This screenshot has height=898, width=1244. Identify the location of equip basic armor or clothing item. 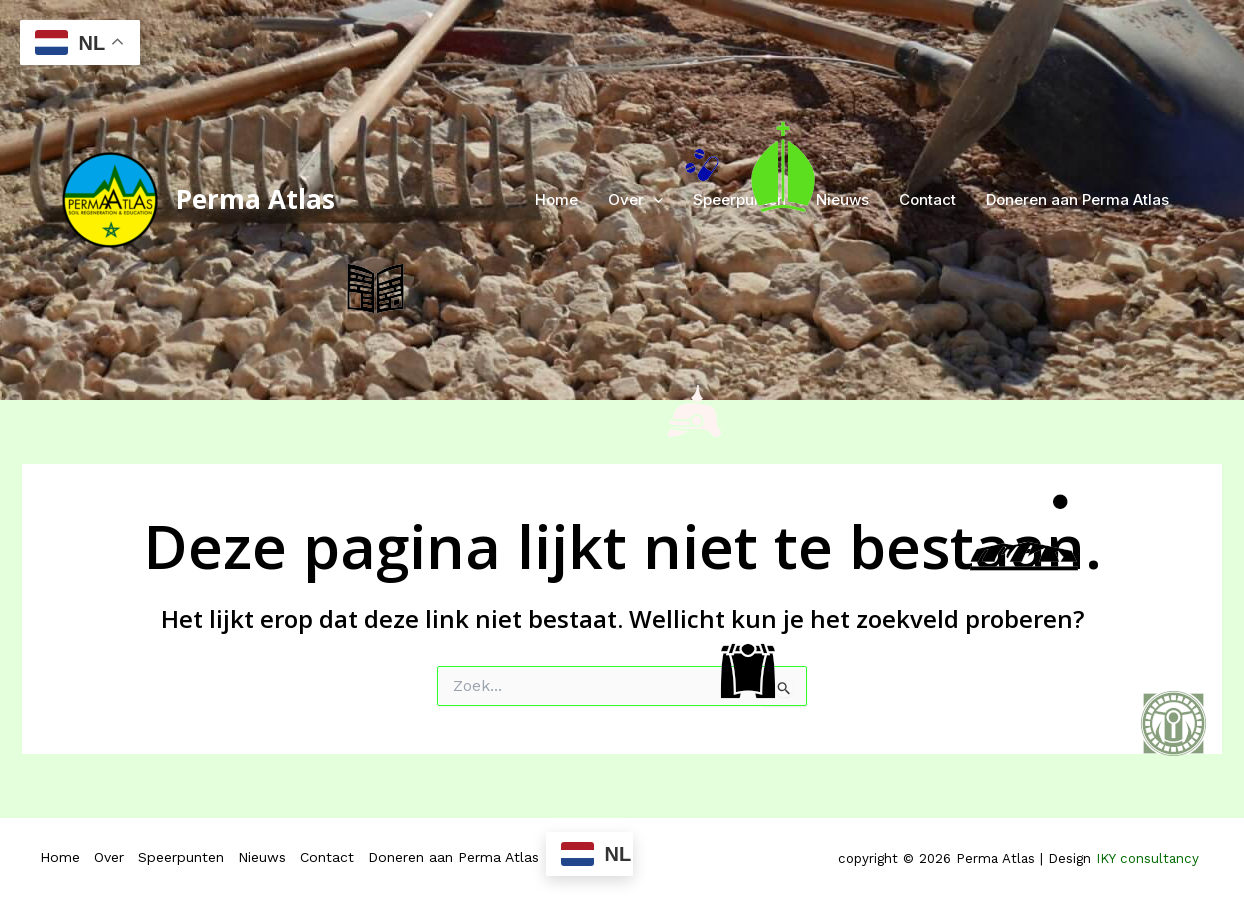
(748, 671).